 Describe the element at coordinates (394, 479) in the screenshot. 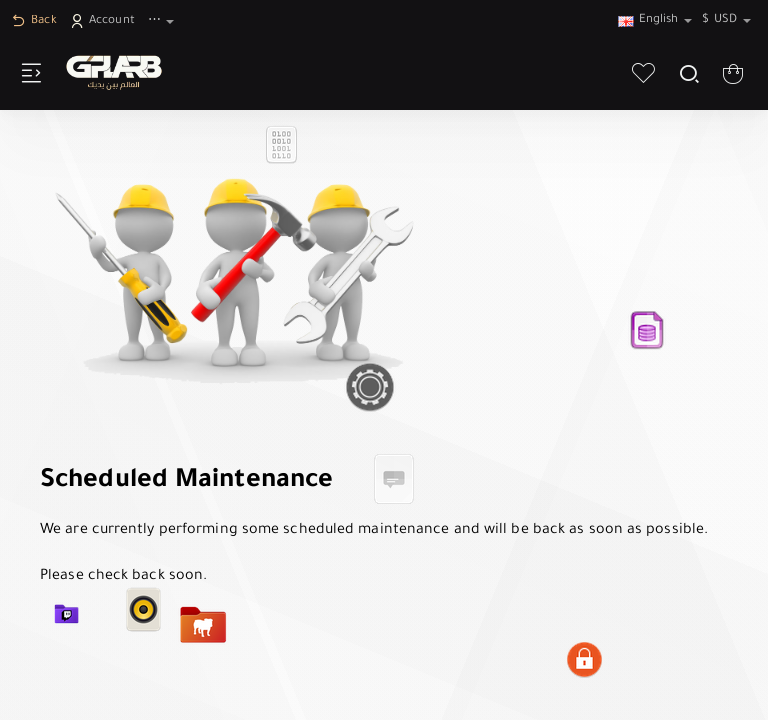

I see `a microdvd subtitle file` at that location.